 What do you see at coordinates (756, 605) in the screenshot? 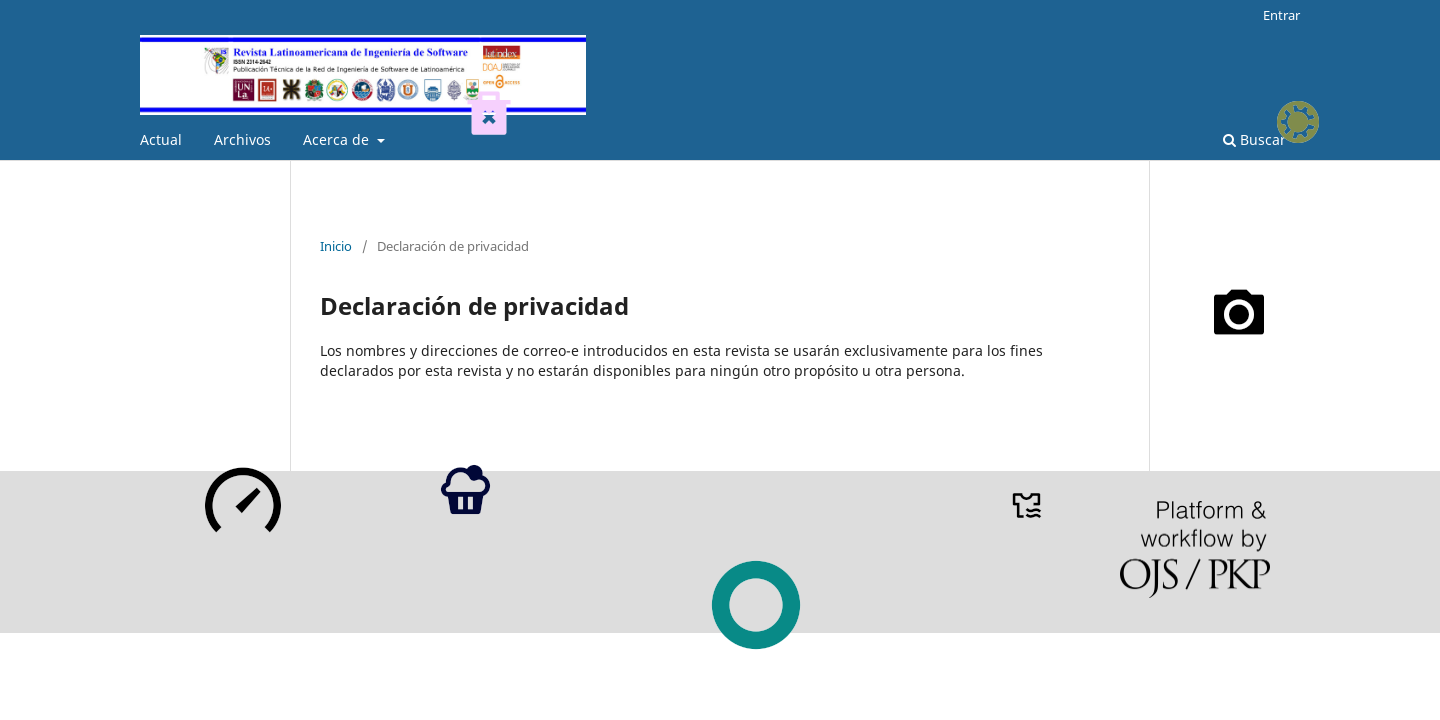
I see `indicates loading or processing in progress` at bounding box center [756, 605].